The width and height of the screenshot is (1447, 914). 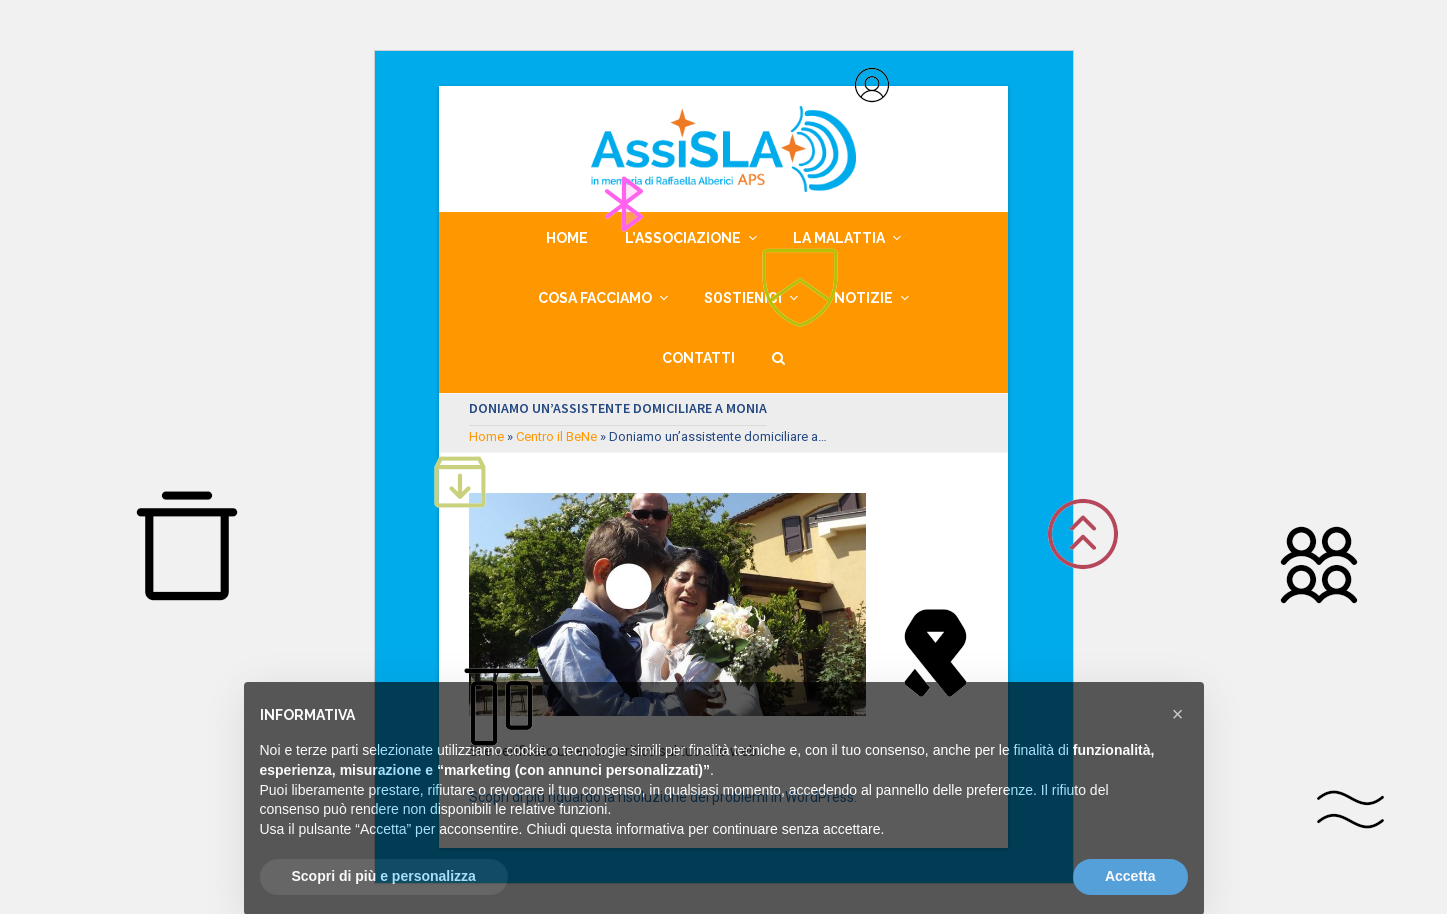 What do you see at coordinates (1350, 809) in the screenshot?
I see `indicates approximate or estimated value` at bounding box center [1350, 809].